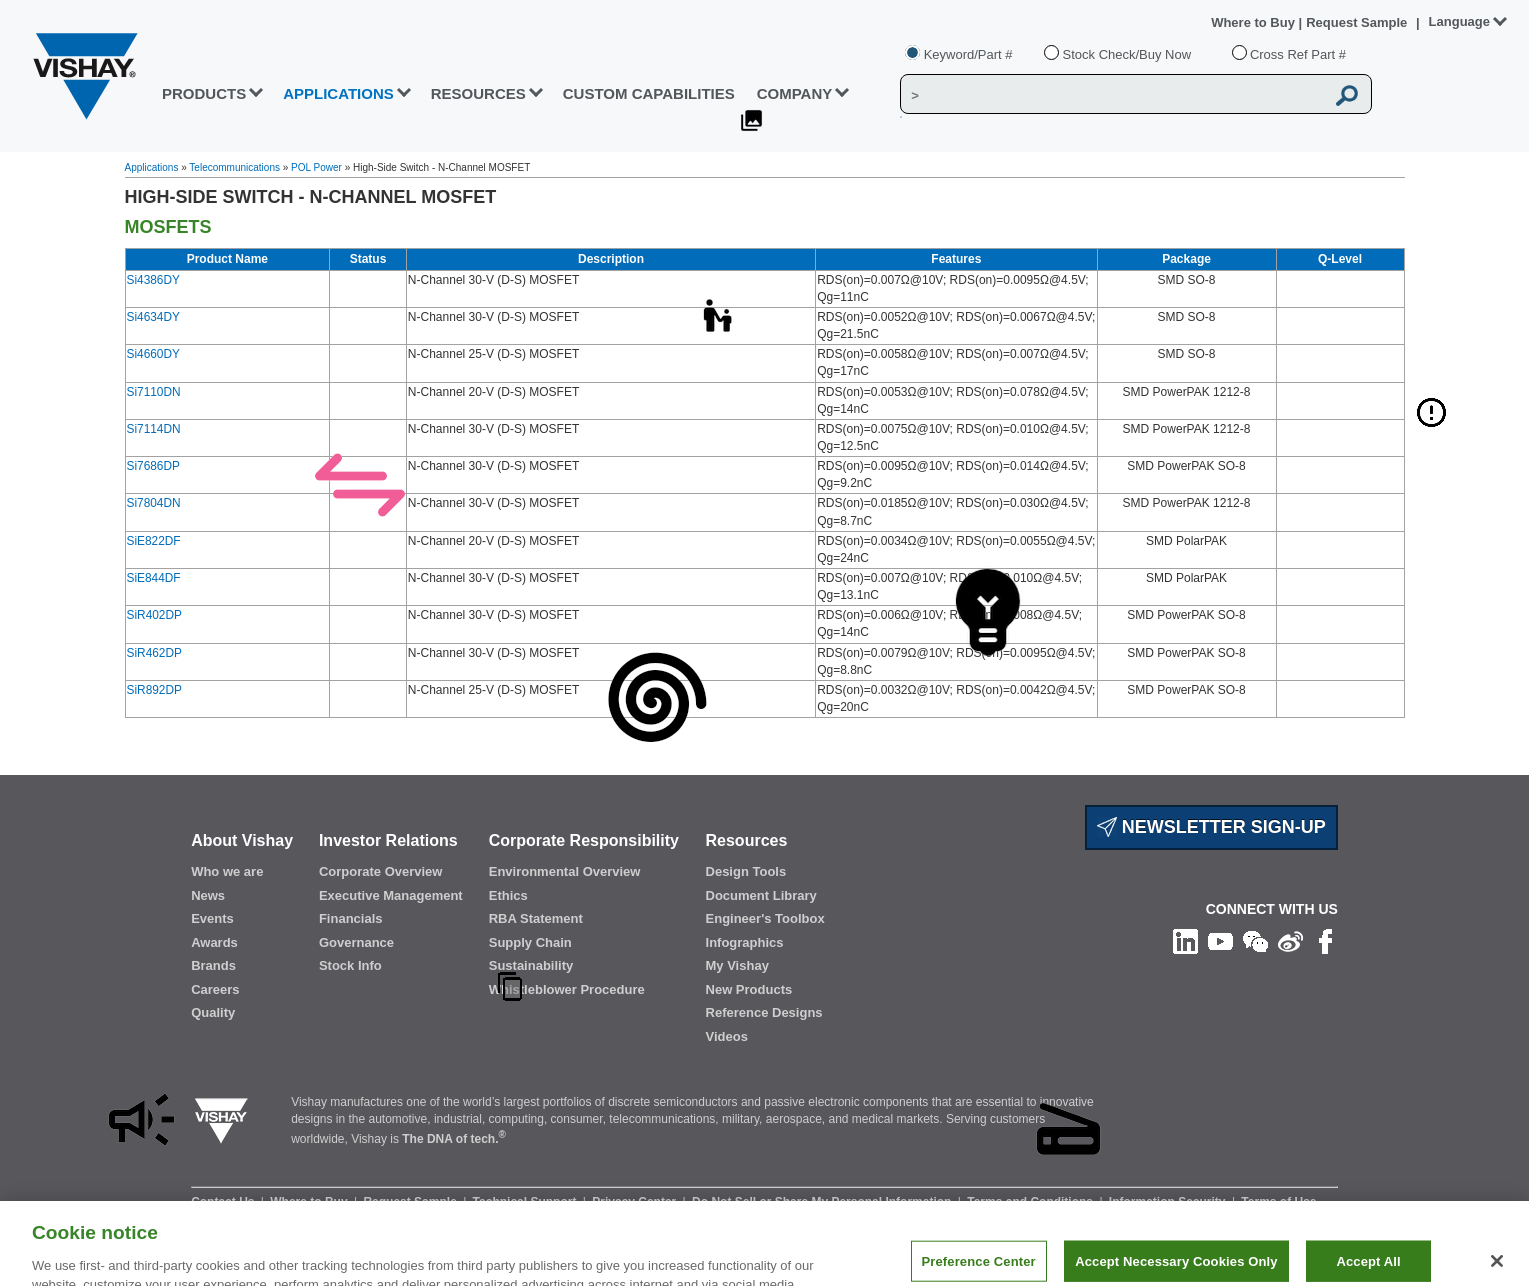 Image resolution: width=1529 pixels, height=1286 pixels. Describe the element at coordinates (1068, 1126) in the screenshot. I see `scan a document` at that location.